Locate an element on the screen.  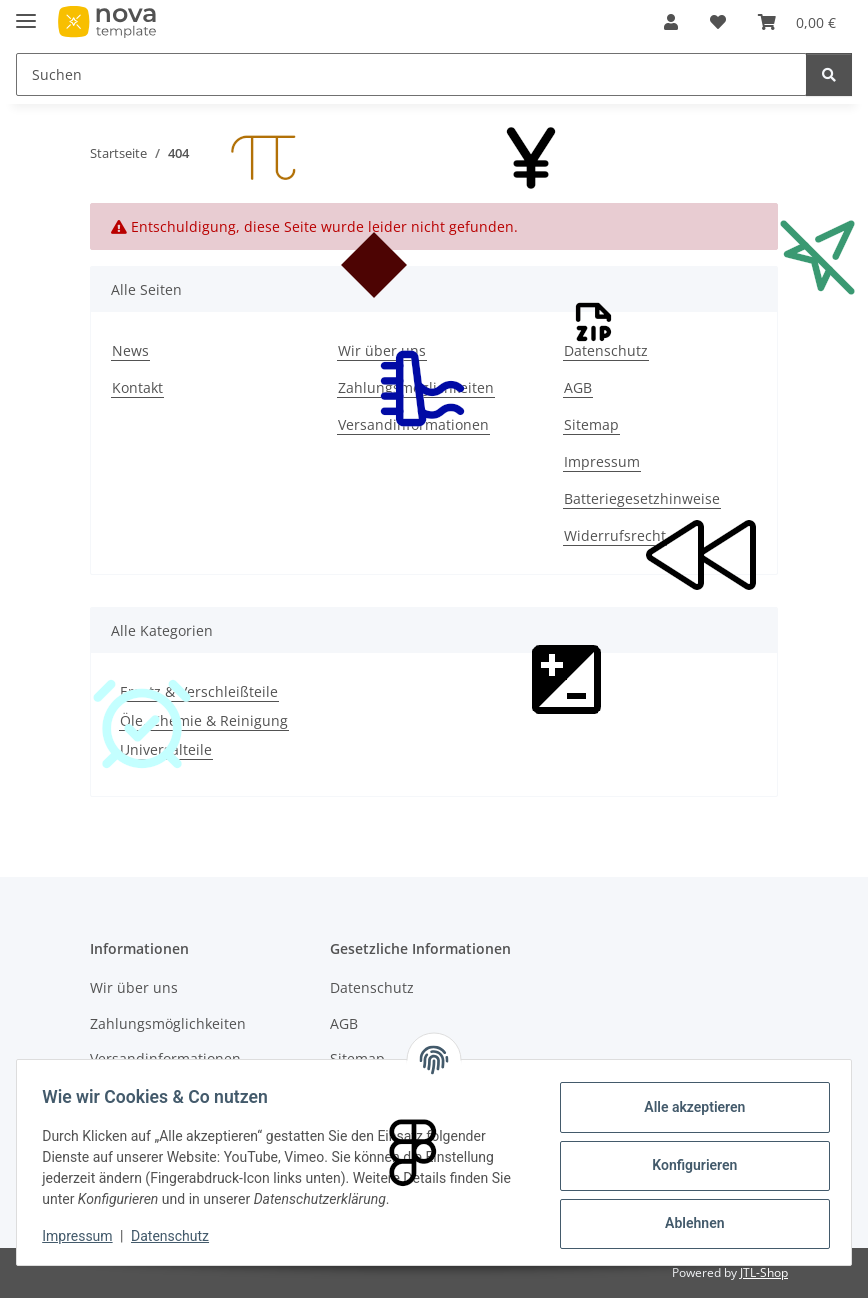
adjust camera ISO sensitivity settings is located at coordinates (566, 679).